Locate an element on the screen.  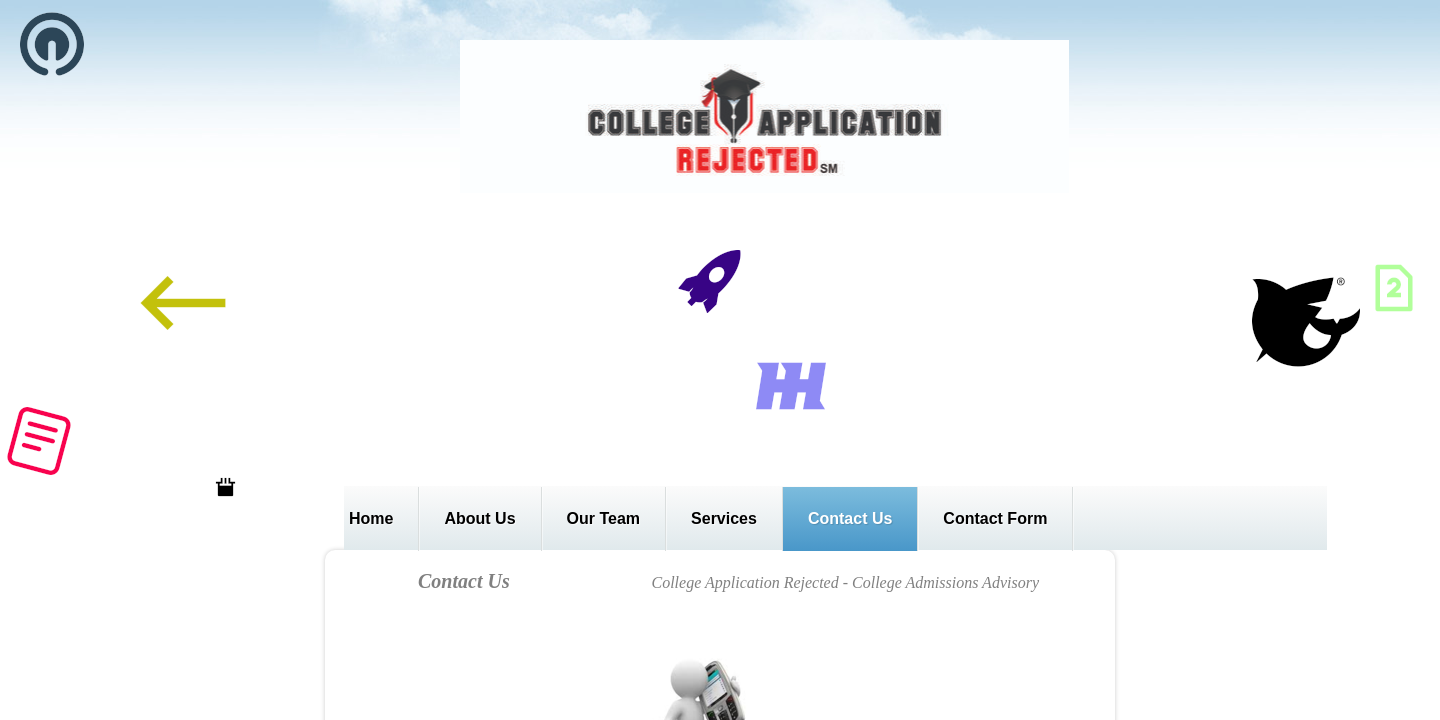
indicates SIM card 2 is active is located at coordinates (1394, 288).